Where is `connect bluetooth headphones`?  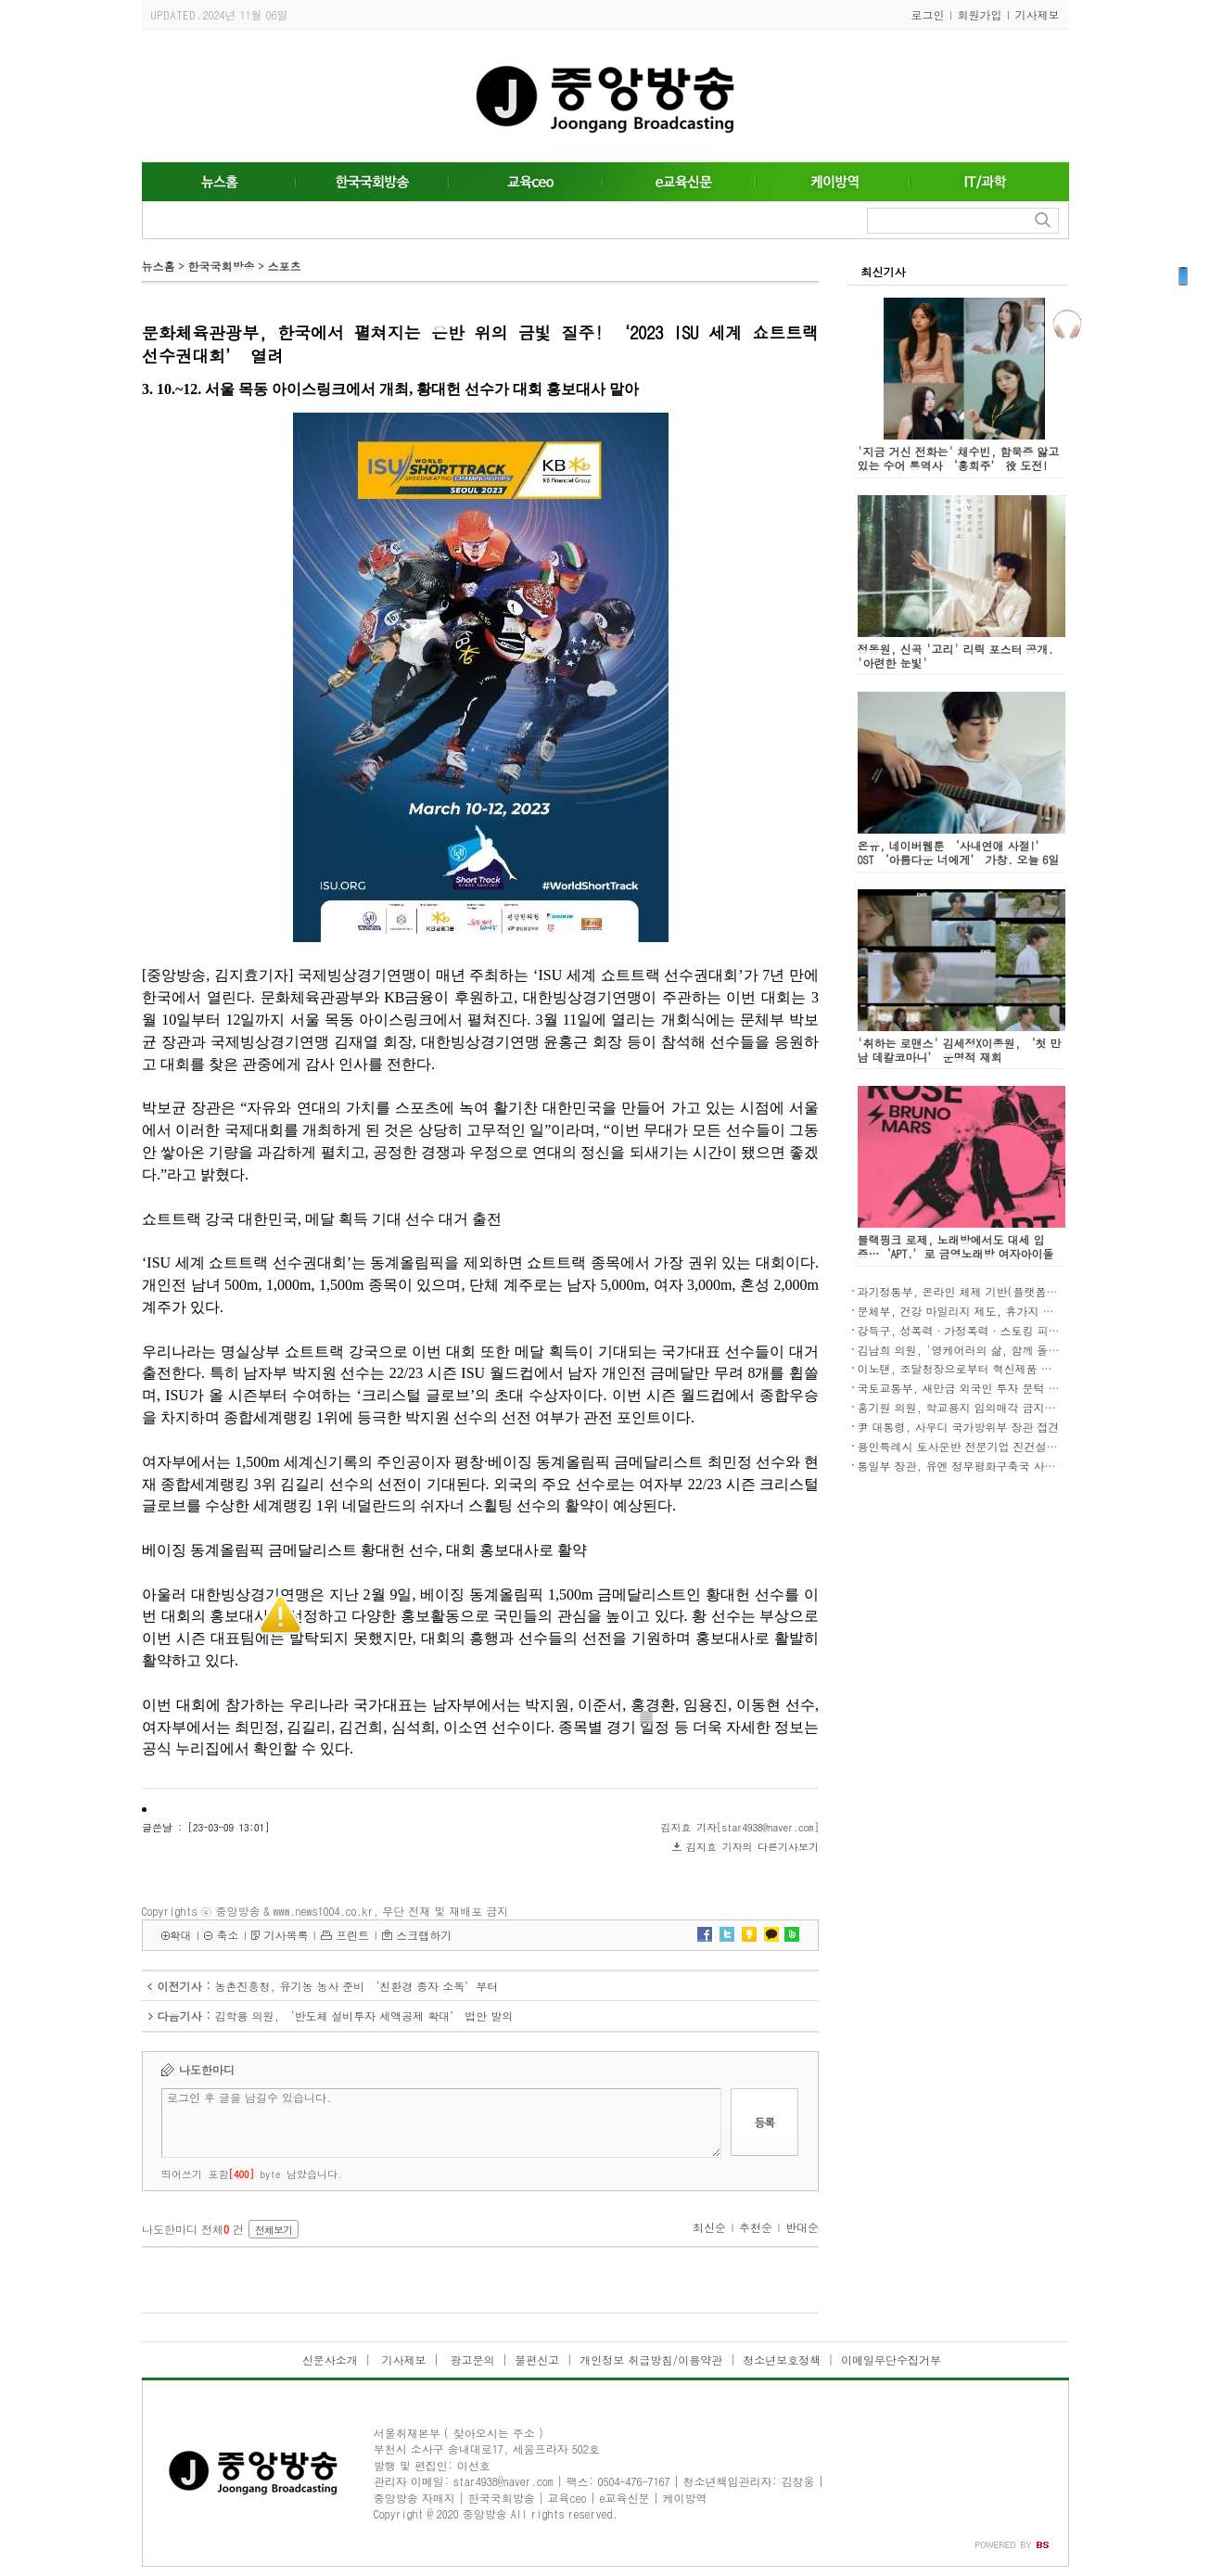 connect bluetooth headphones is located at coordinates (1067, 325).